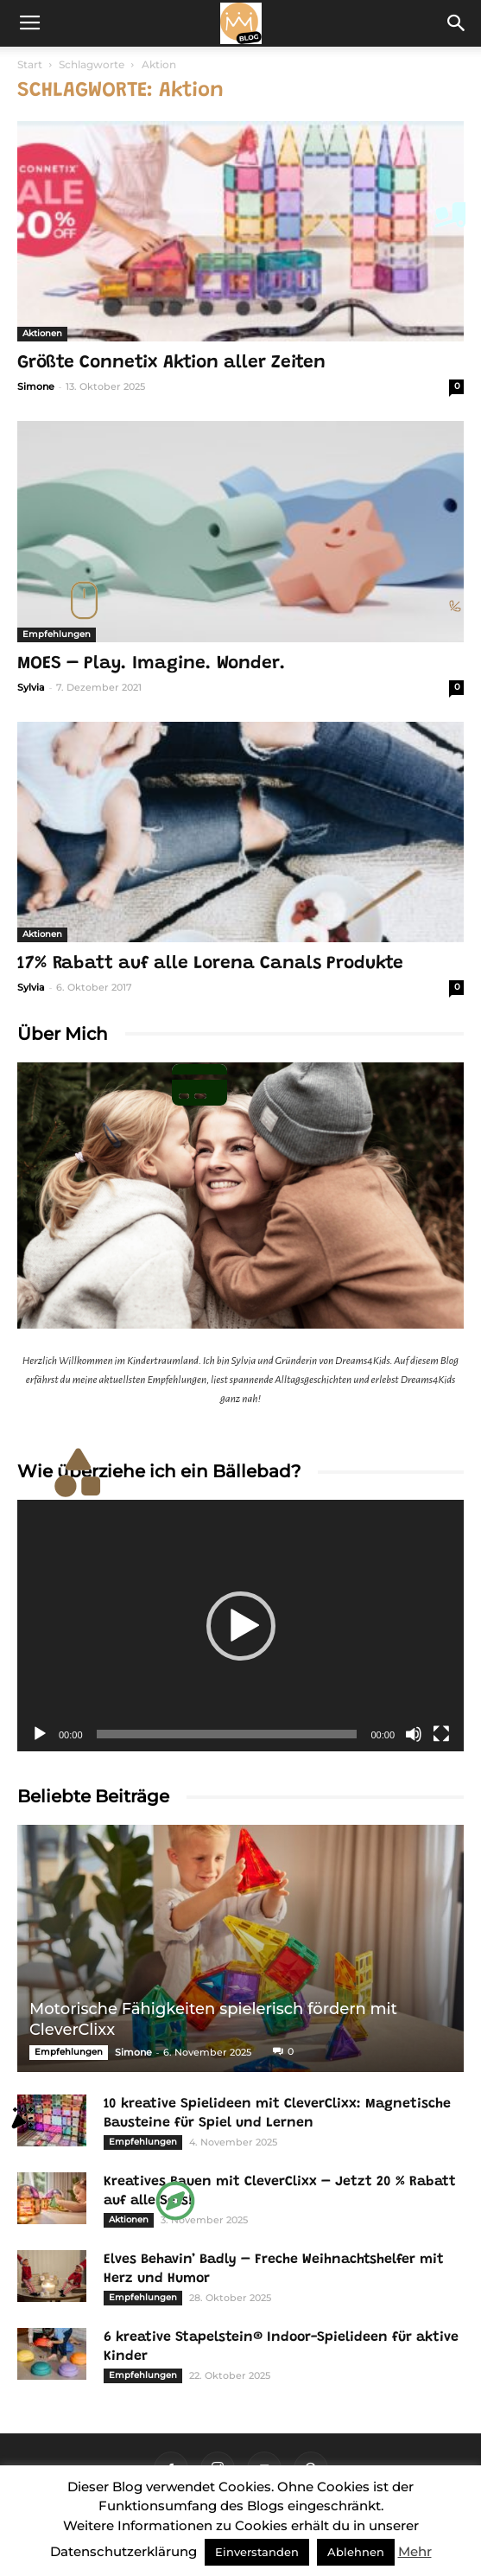 This screenshot has width=481, height=2576. Describe the element at coordinates (450, 214) in the screenshot. I see `indicates order is being loaded for delivery` at that location.